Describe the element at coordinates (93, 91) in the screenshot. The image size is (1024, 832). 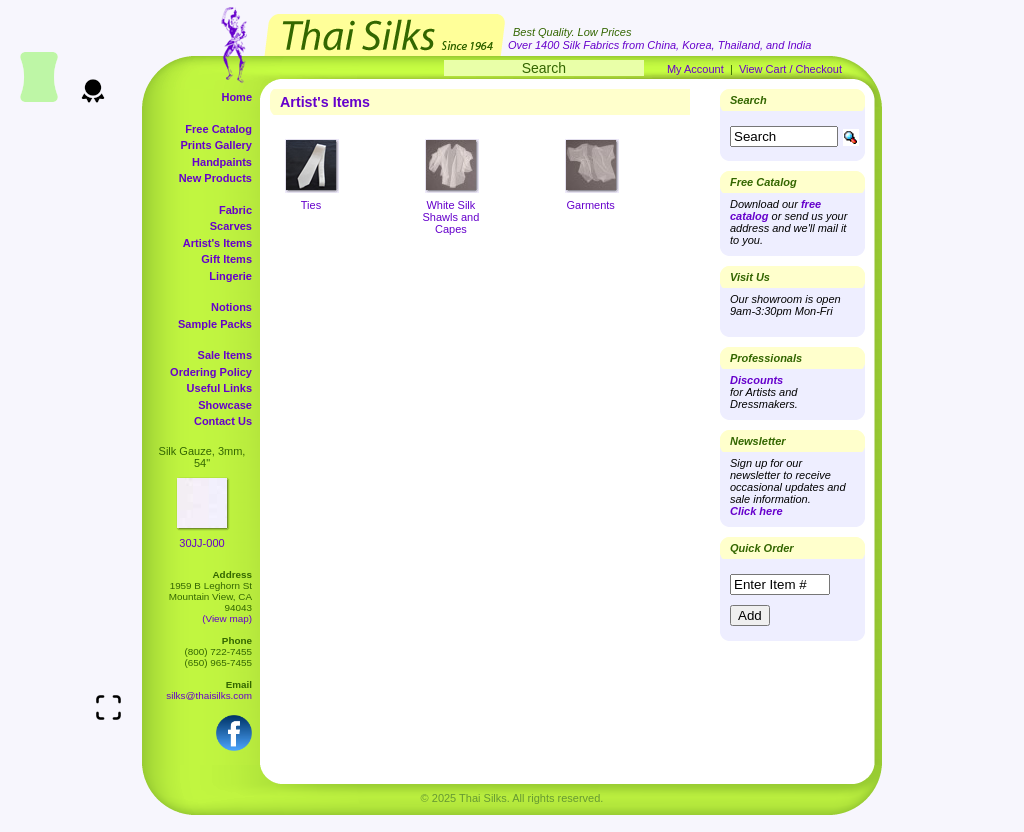
I see `view achievements or awards` at that location.